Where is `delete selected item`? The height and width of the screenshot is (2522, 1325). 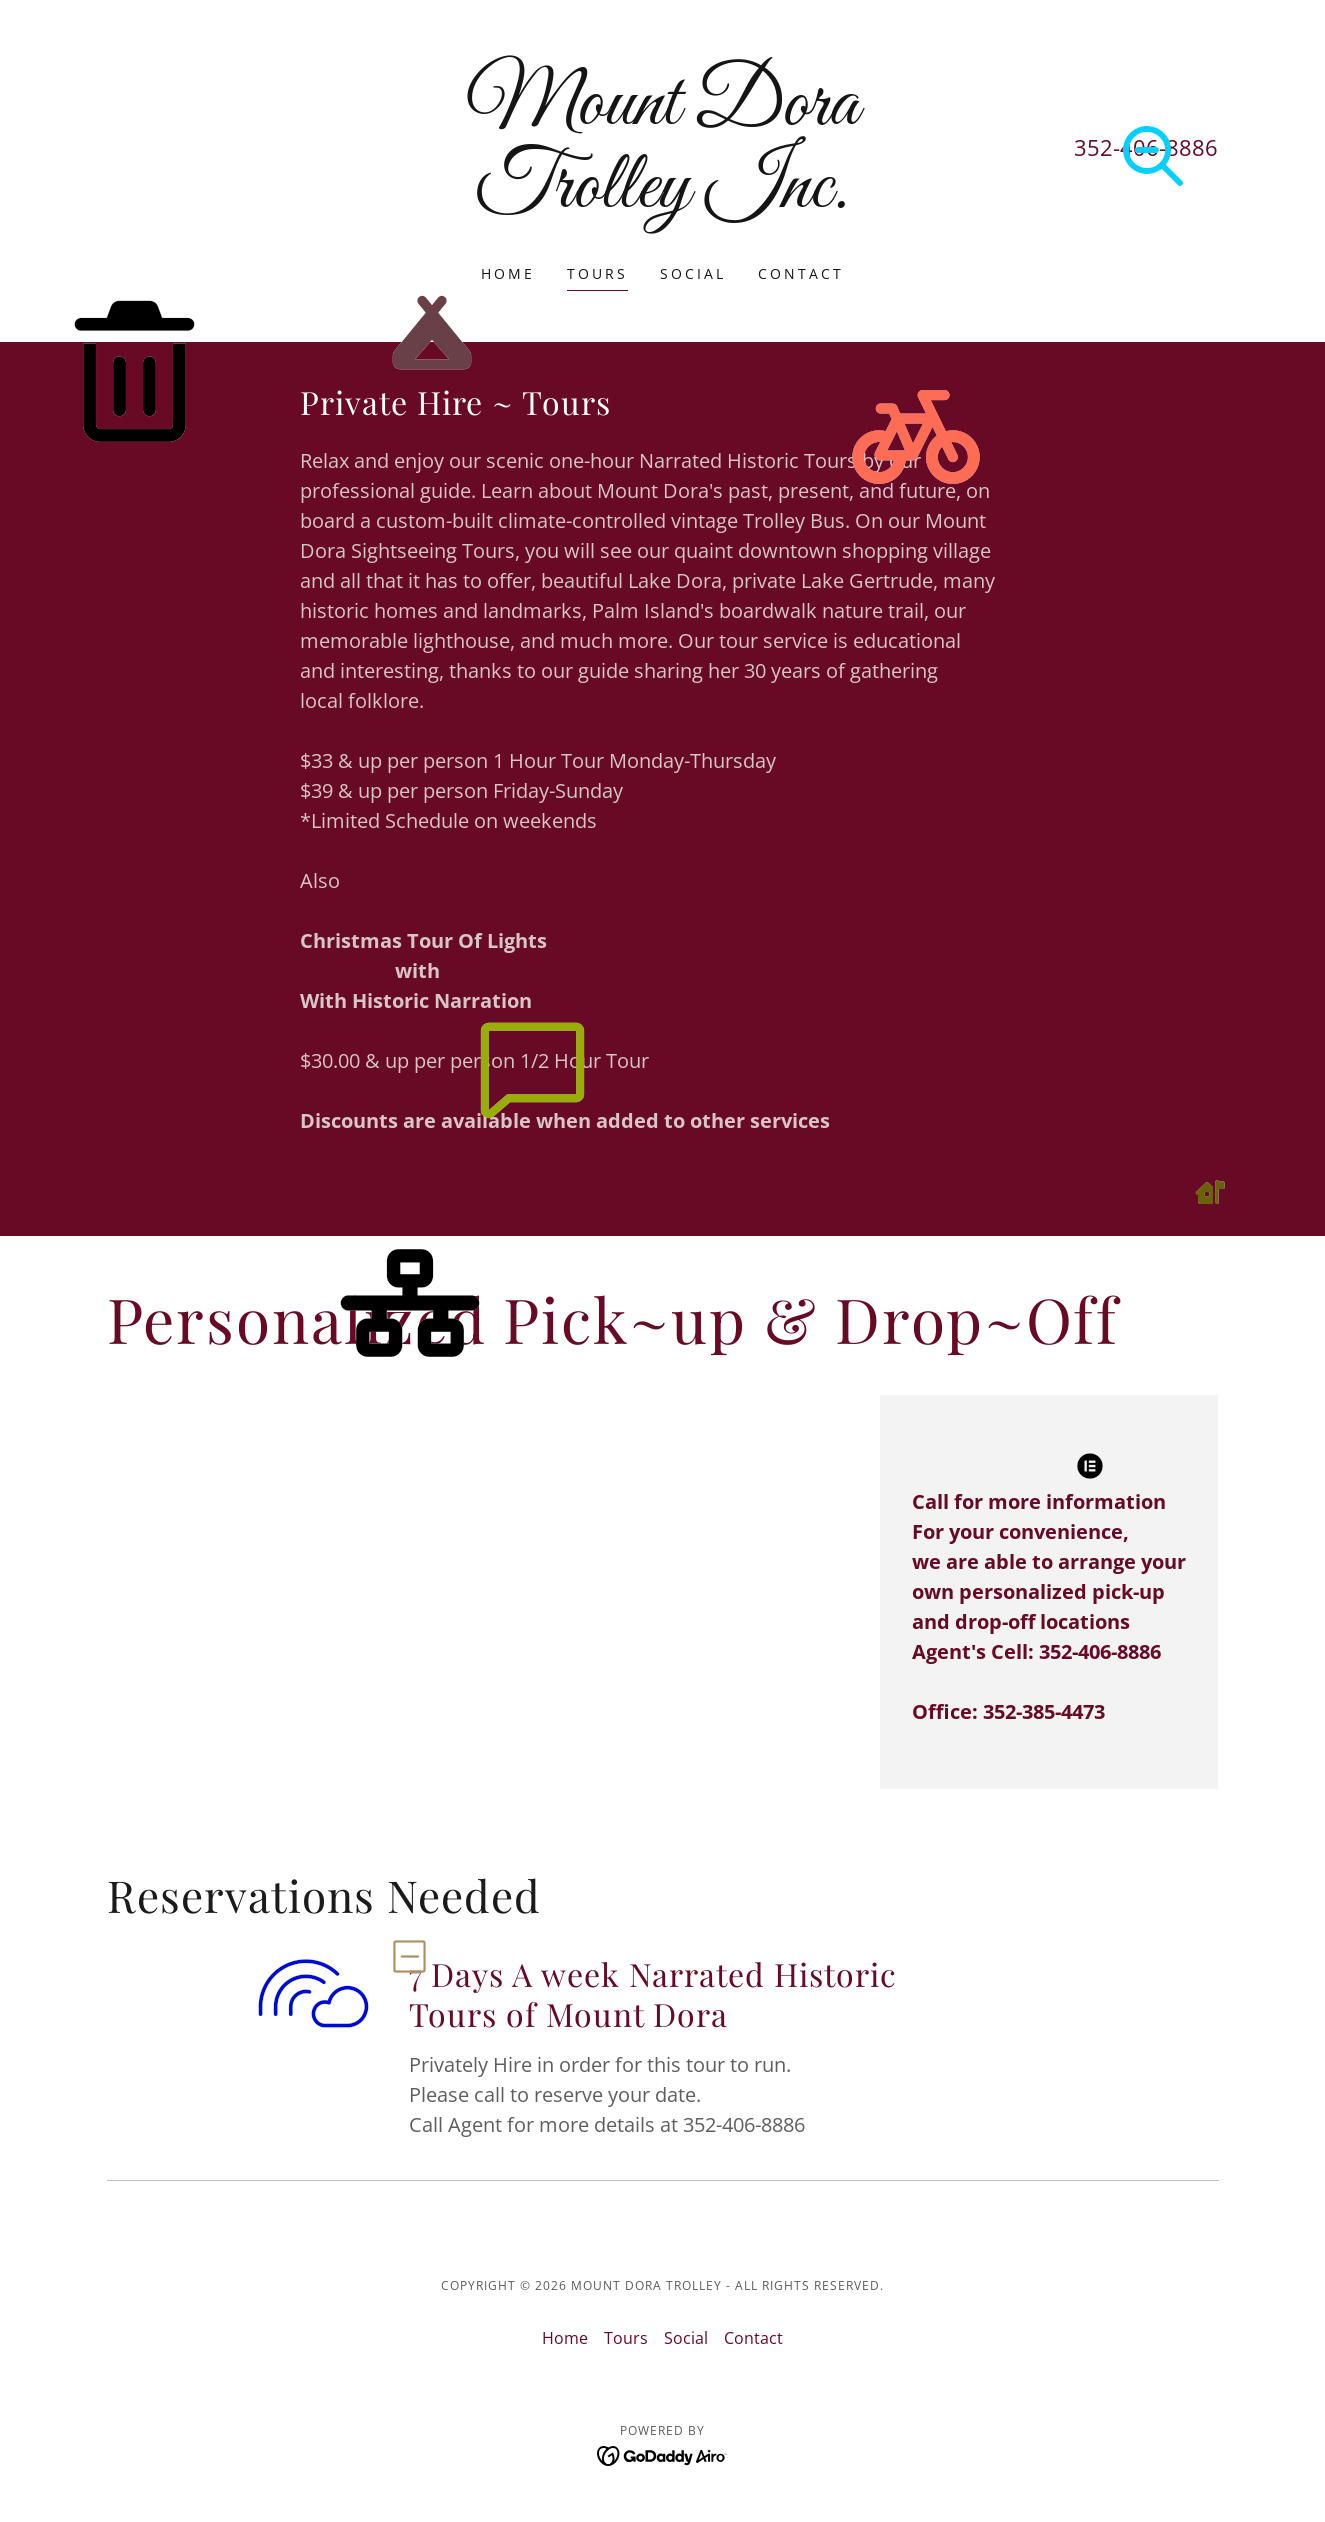
delete selected item is located at coordinates (134, 373).